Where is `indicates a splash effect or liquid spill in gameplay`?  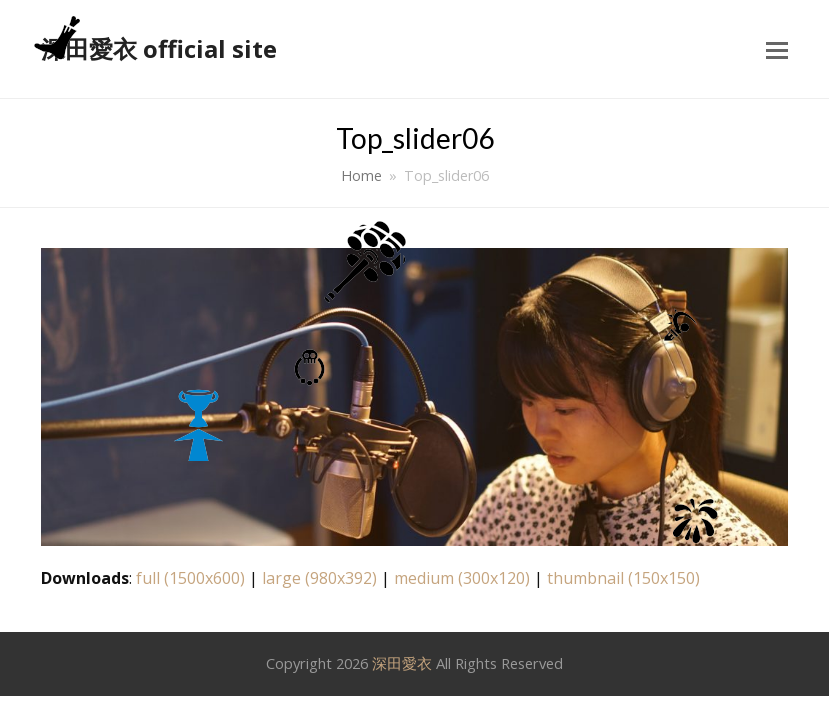 indicates a splash effect or liquid spill in gameplay is located at coordinates (695, 521).